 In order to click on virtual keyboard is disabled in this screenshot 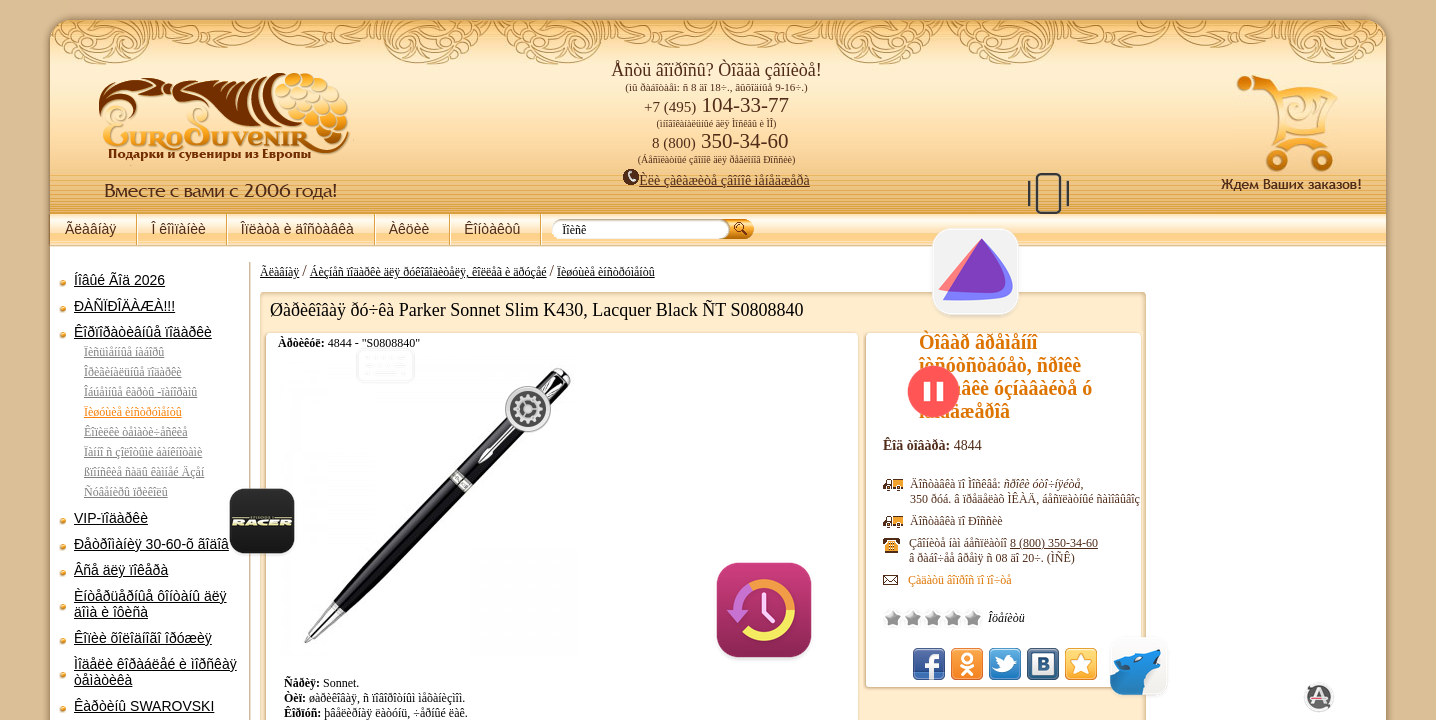, I will do `click(385, 365)`.